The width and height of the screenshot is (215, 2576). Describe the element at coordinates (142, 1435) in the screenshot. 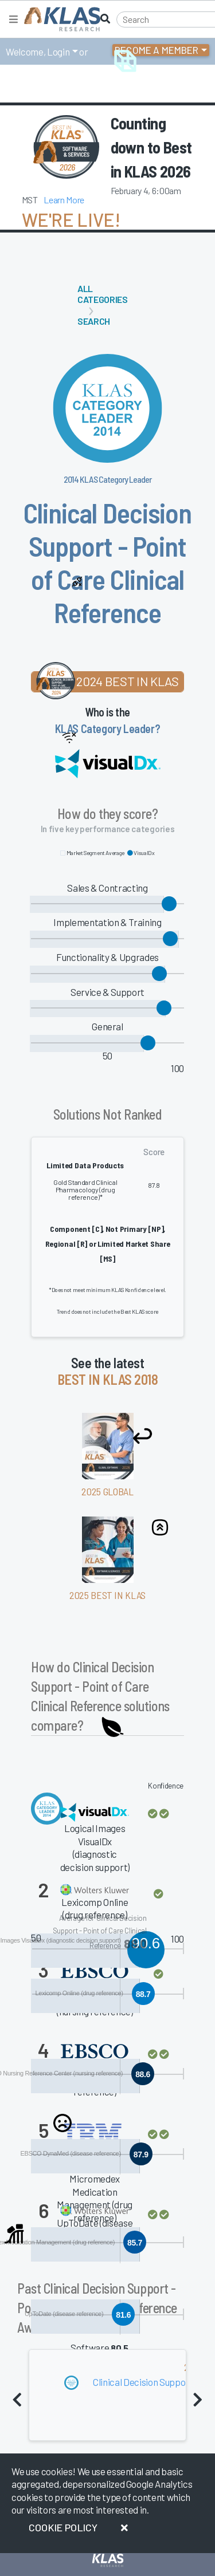

I see `go back to the previous screen` at that location.